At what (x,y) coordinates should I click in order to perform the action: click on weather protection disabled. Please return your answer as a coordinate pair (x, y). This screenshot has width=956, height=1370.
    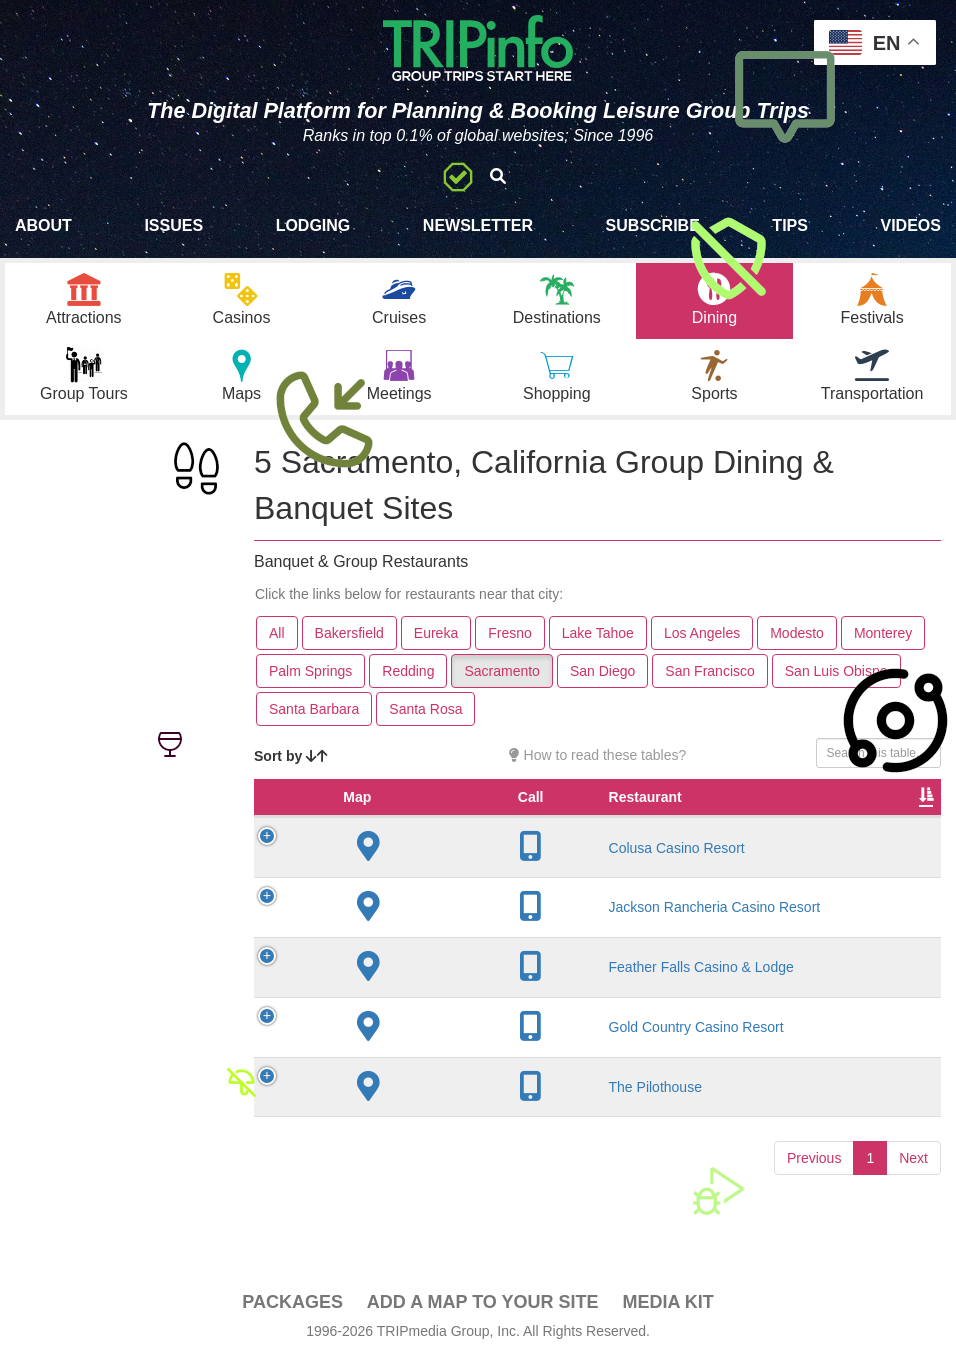
    Looking at the image, I should click on (241, 1082).